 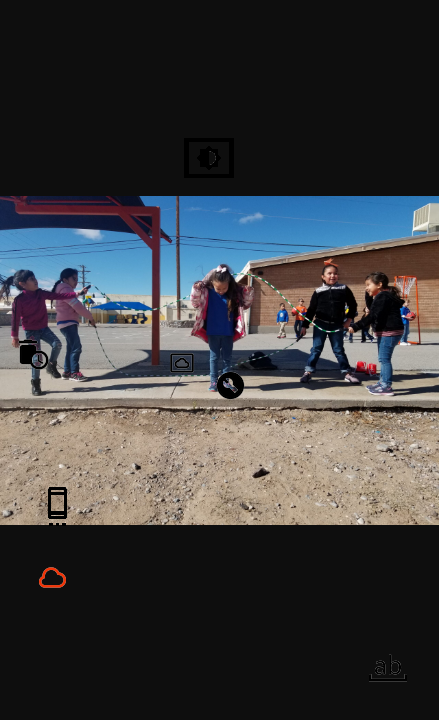 I want to click on toggle whole word search matching, so click(x=388, y=667).